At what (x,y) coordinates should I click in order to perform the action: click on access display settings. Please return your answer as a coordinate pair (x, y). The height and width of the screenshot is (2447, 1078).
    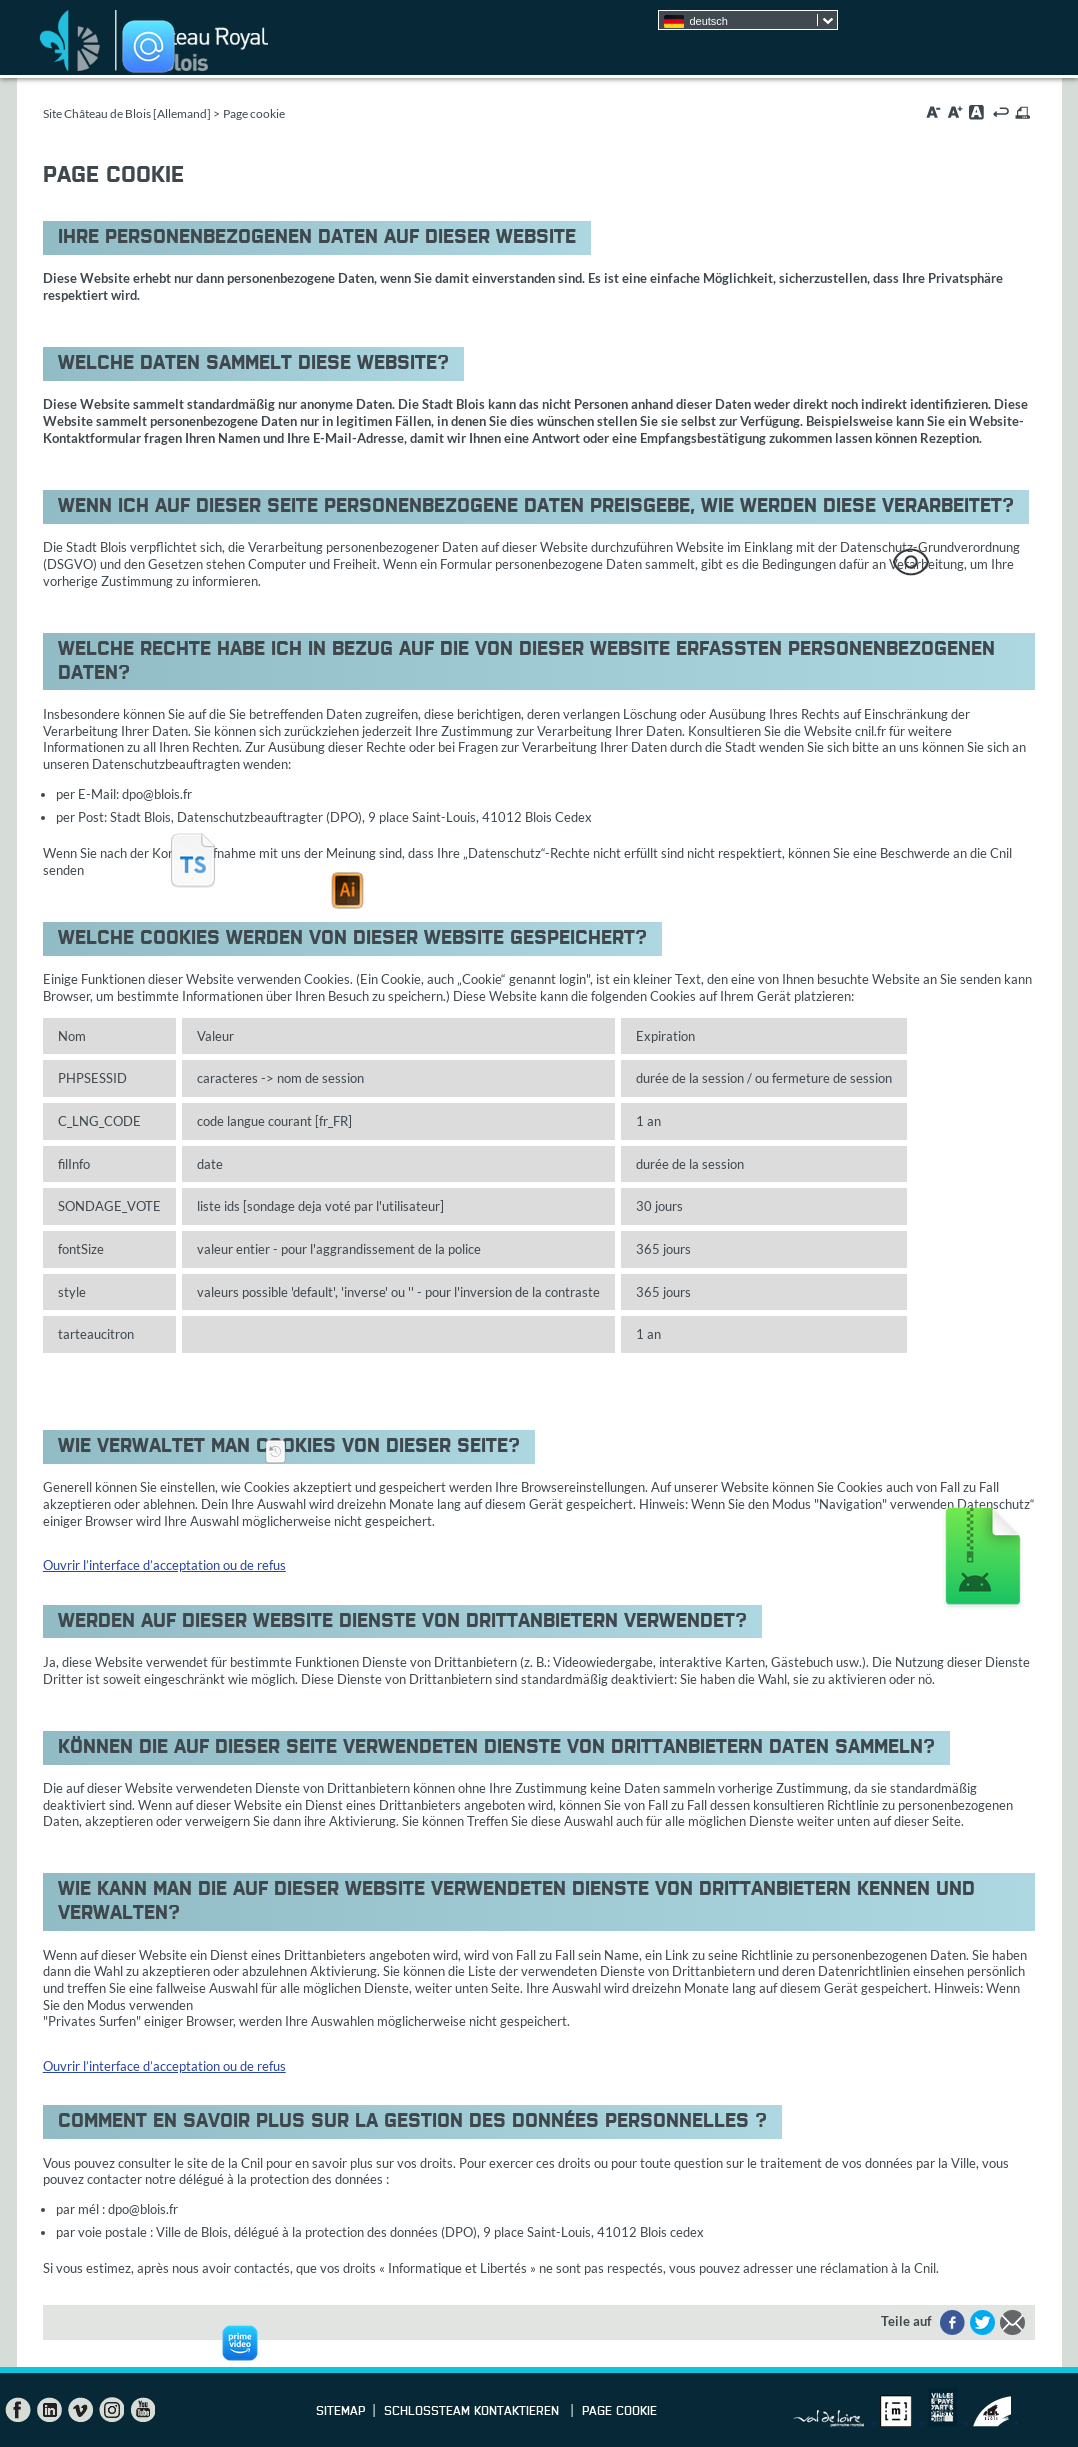
    Looking at the image, I should click on (911, 562).